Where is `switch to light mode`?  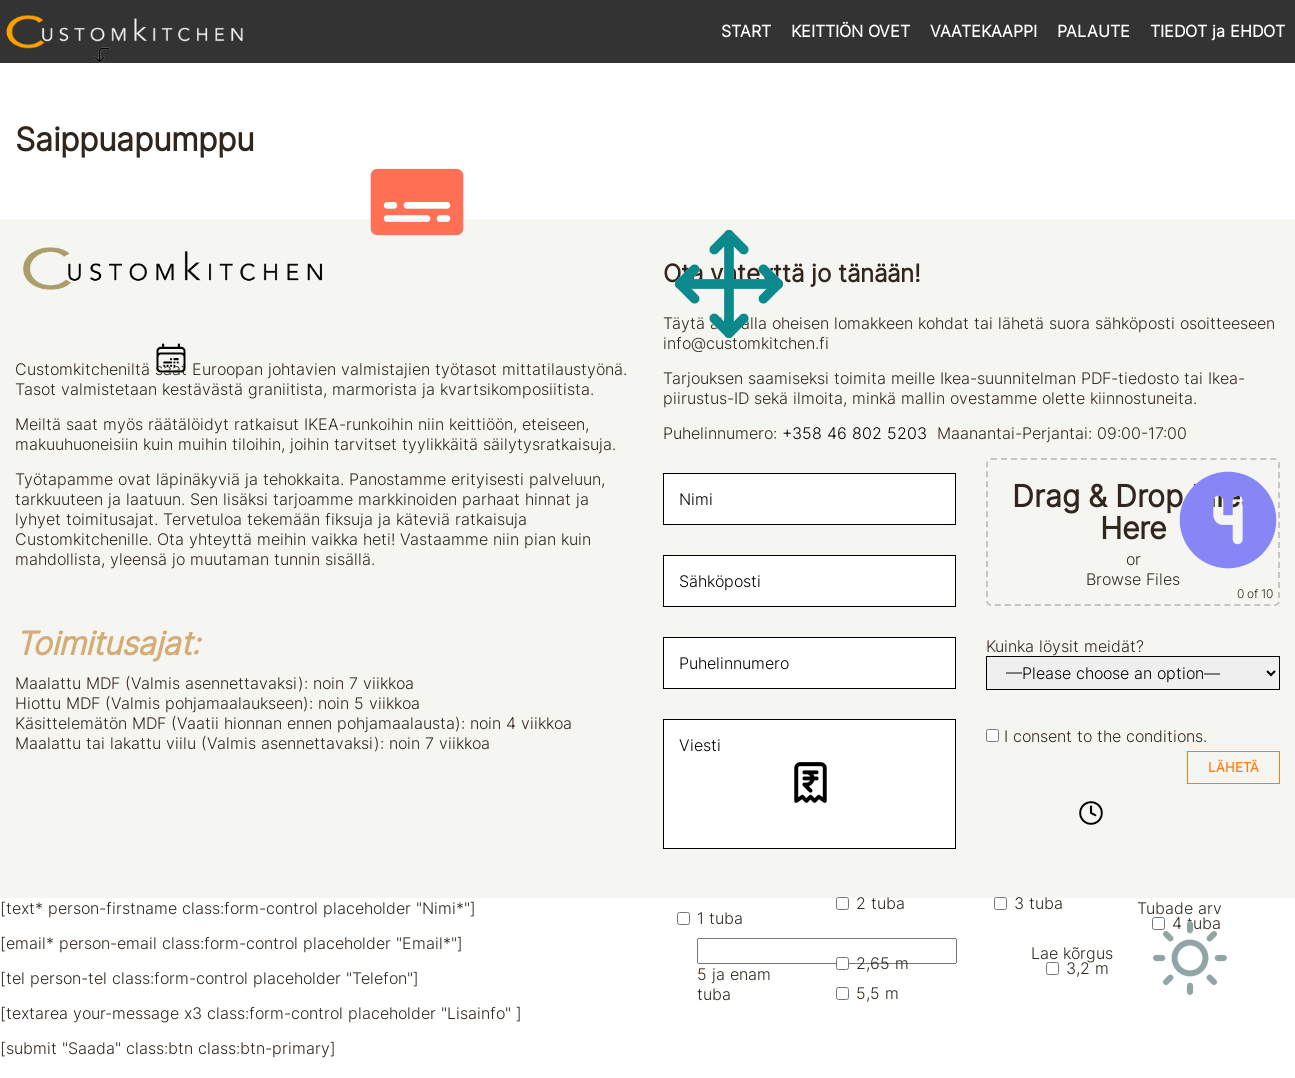 switch to light mode is located at coordinates (1190, 958).